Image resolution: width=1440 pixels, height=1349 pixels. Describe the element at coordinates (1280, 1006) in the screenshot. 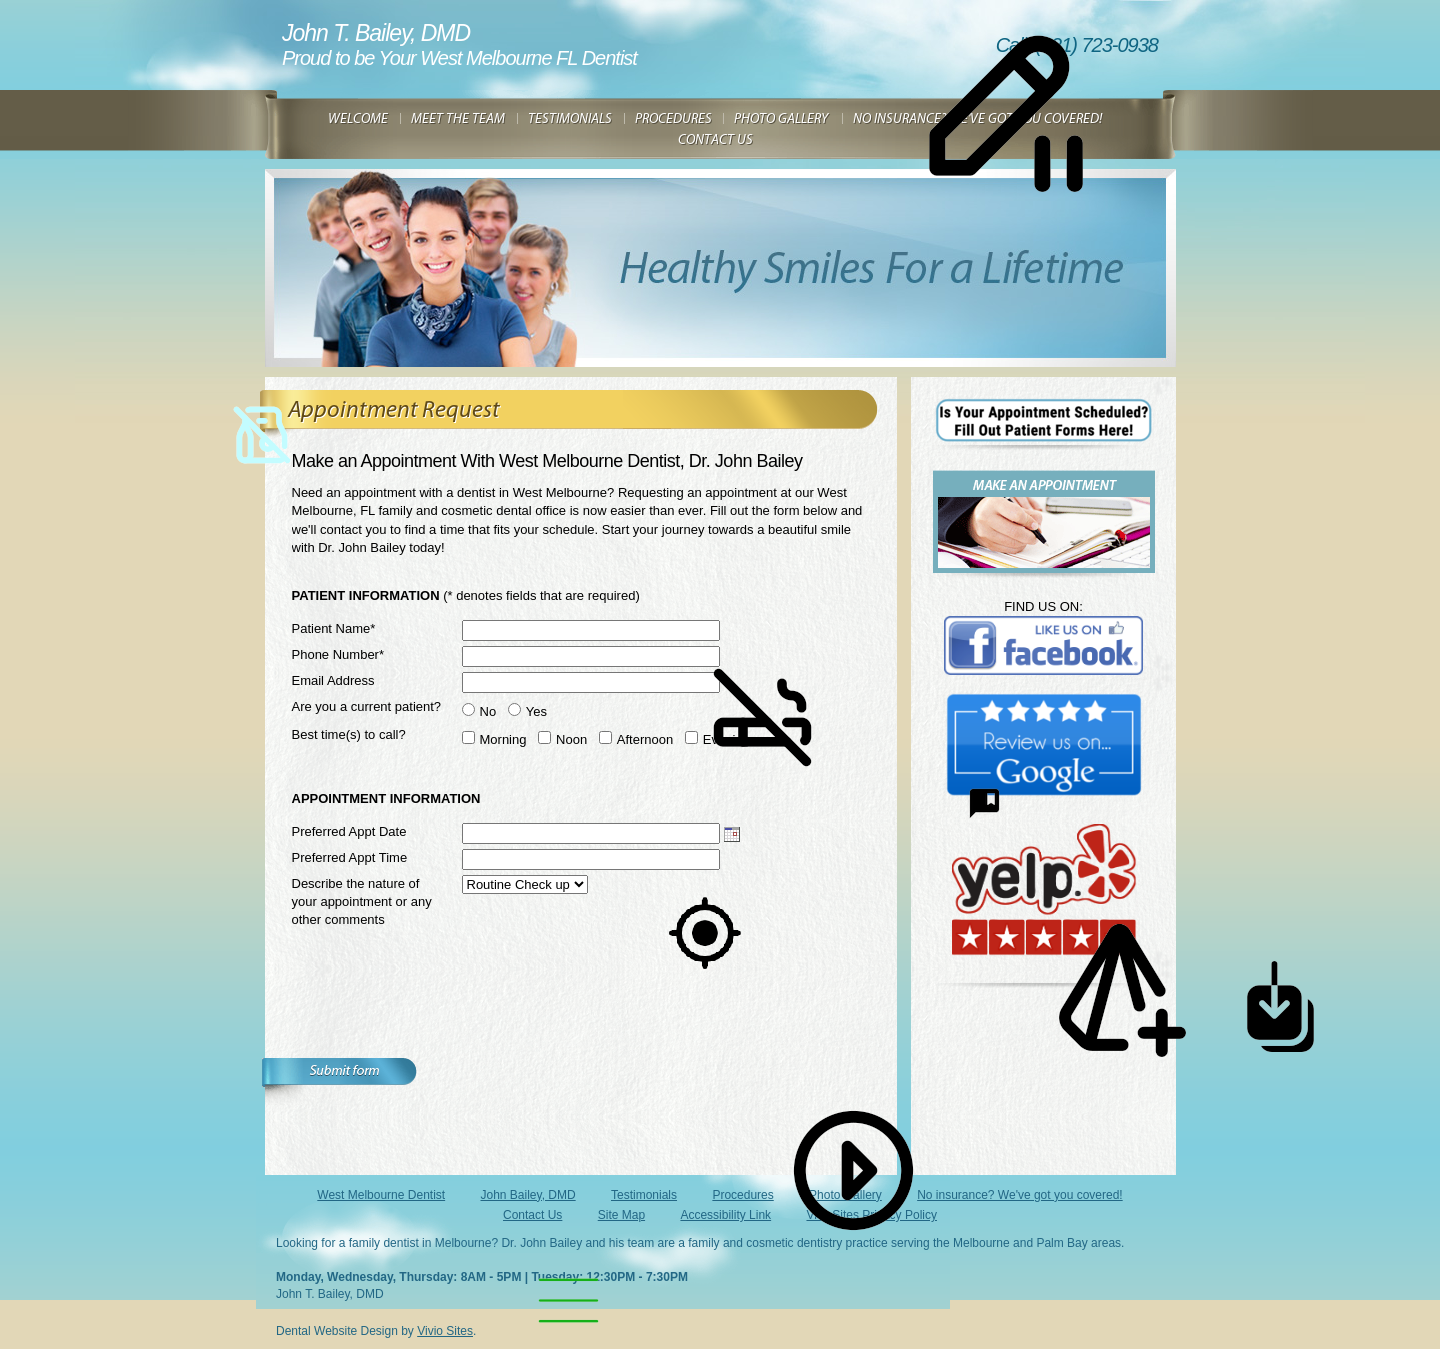

I see `download multiple files` at that location.